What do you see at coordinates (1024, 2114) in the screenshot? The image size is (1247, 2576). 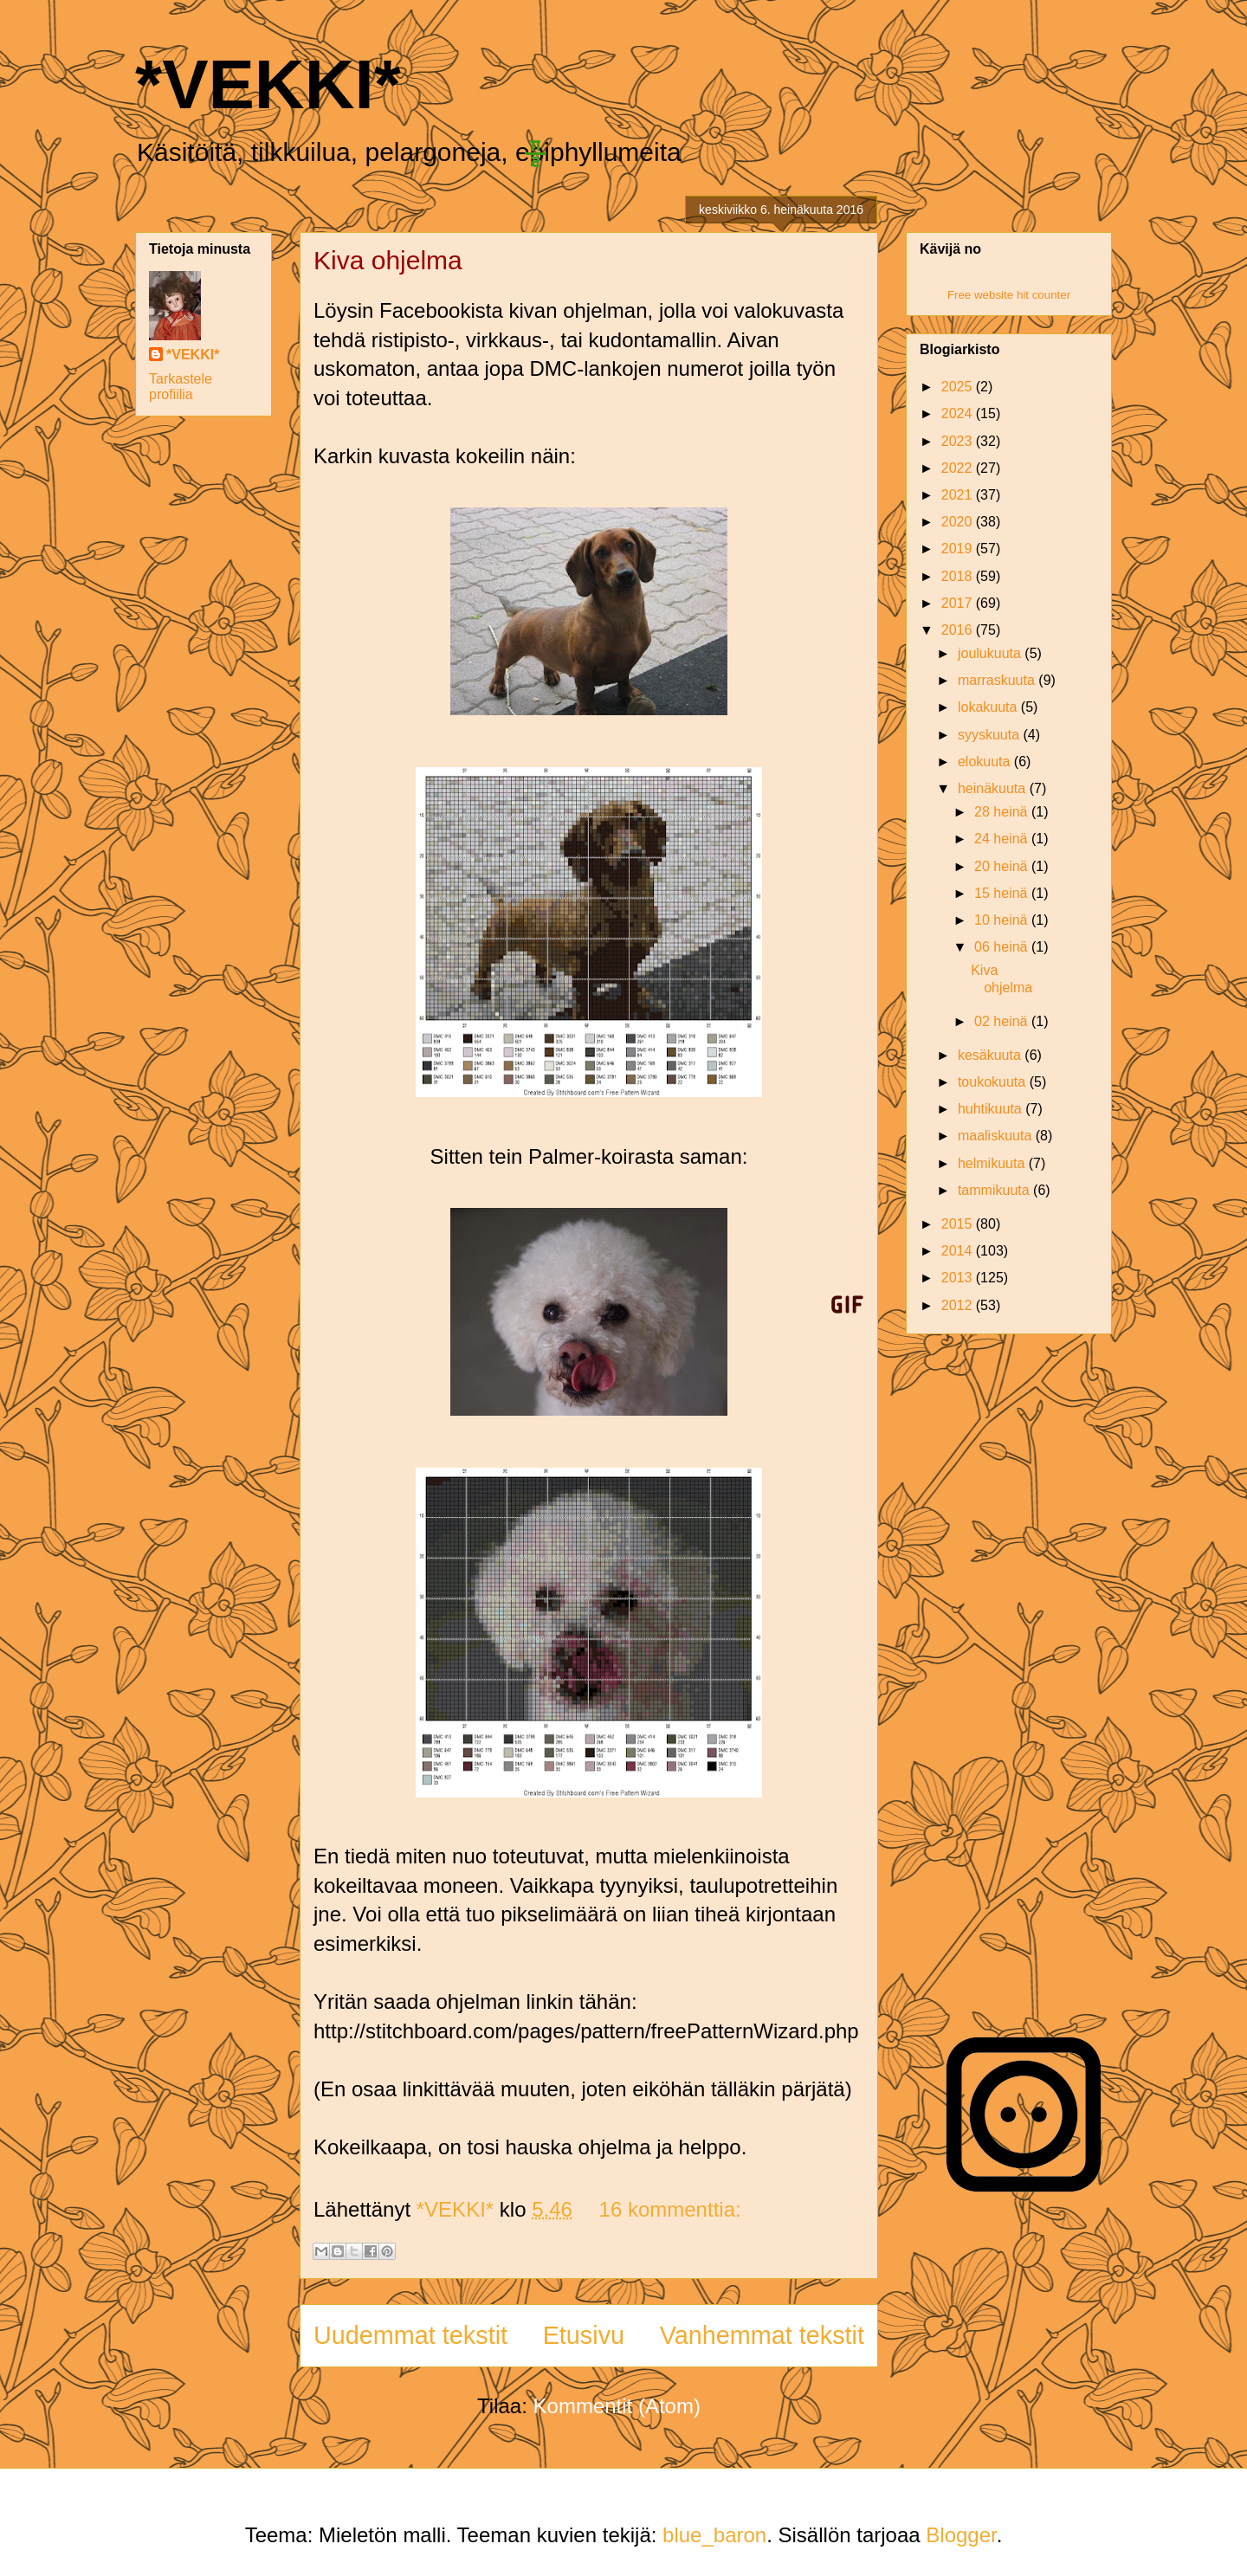 I see `select tumble dry normal setting` at bounding box center [1024, 2114].